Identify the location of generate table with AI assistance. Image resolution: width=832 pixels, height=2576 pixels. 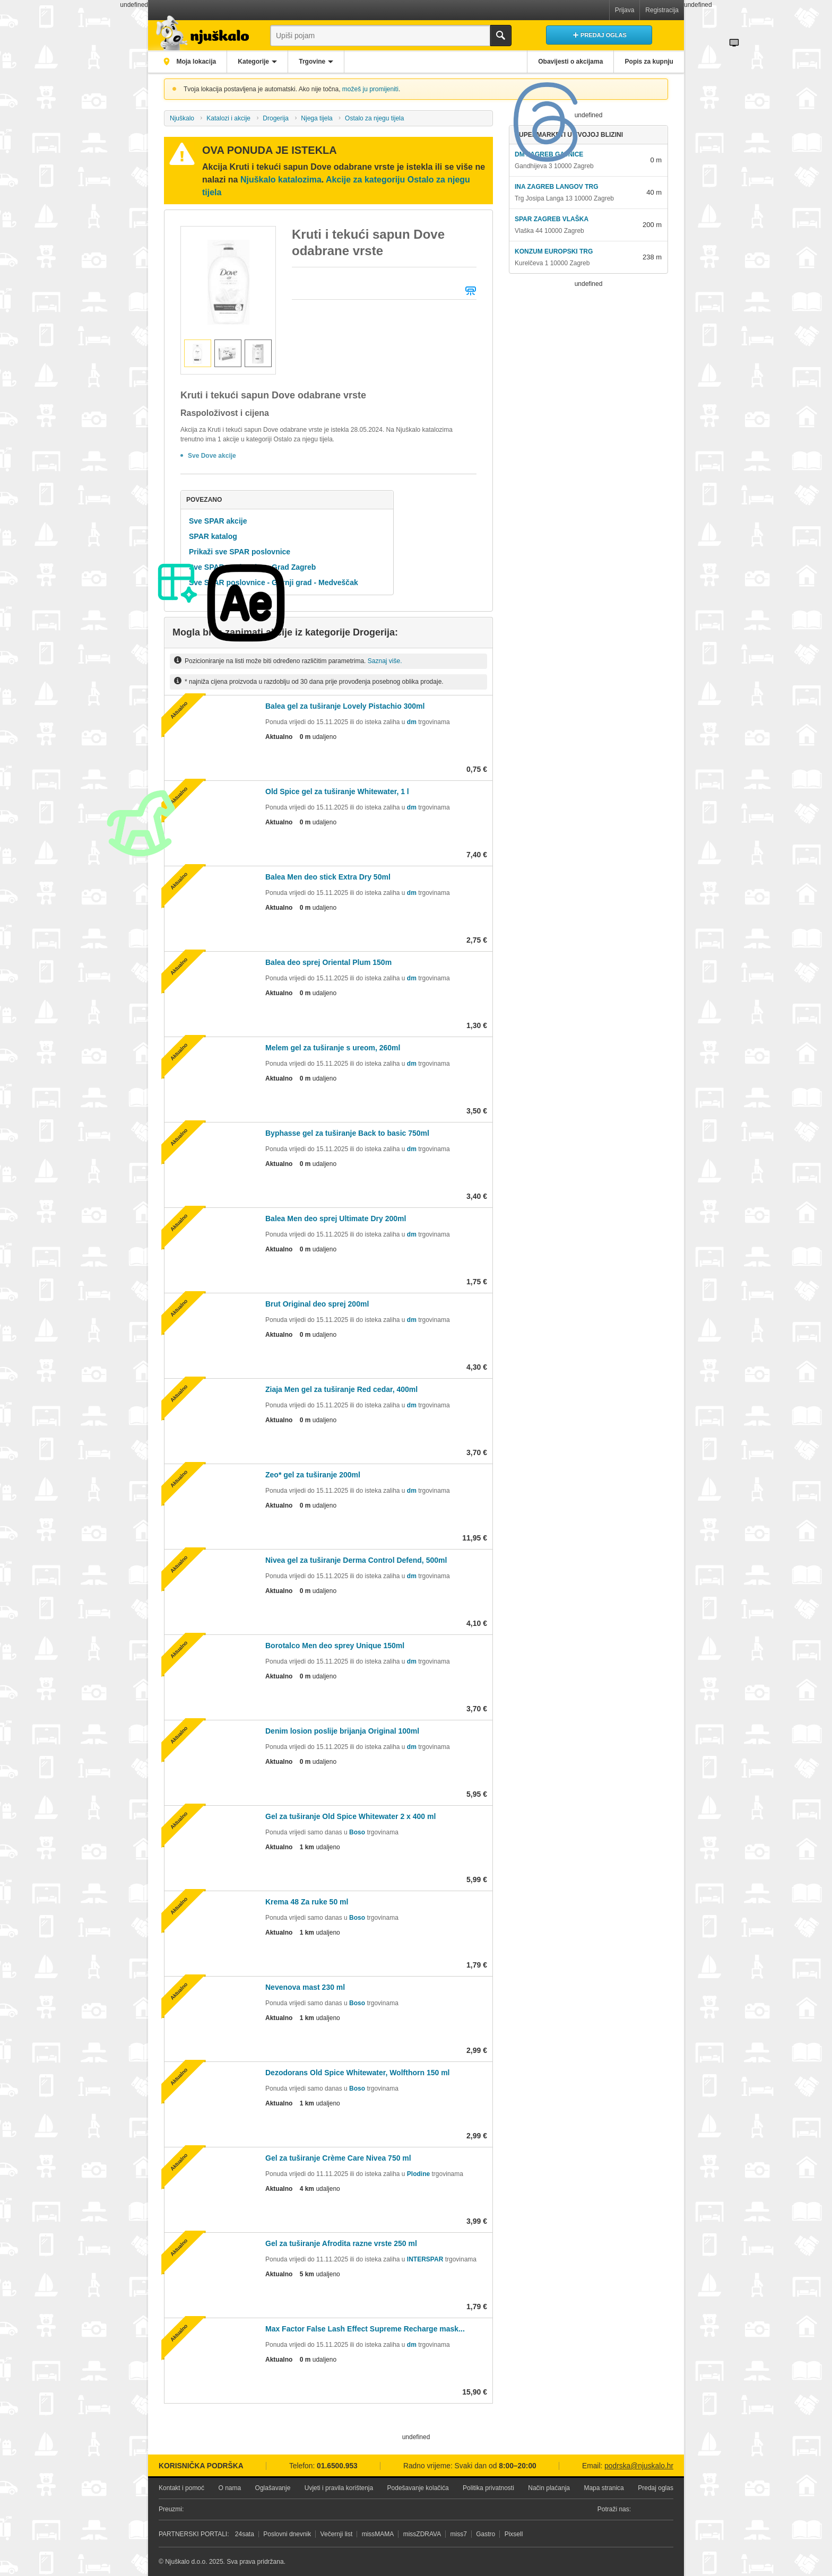
(176, 582).